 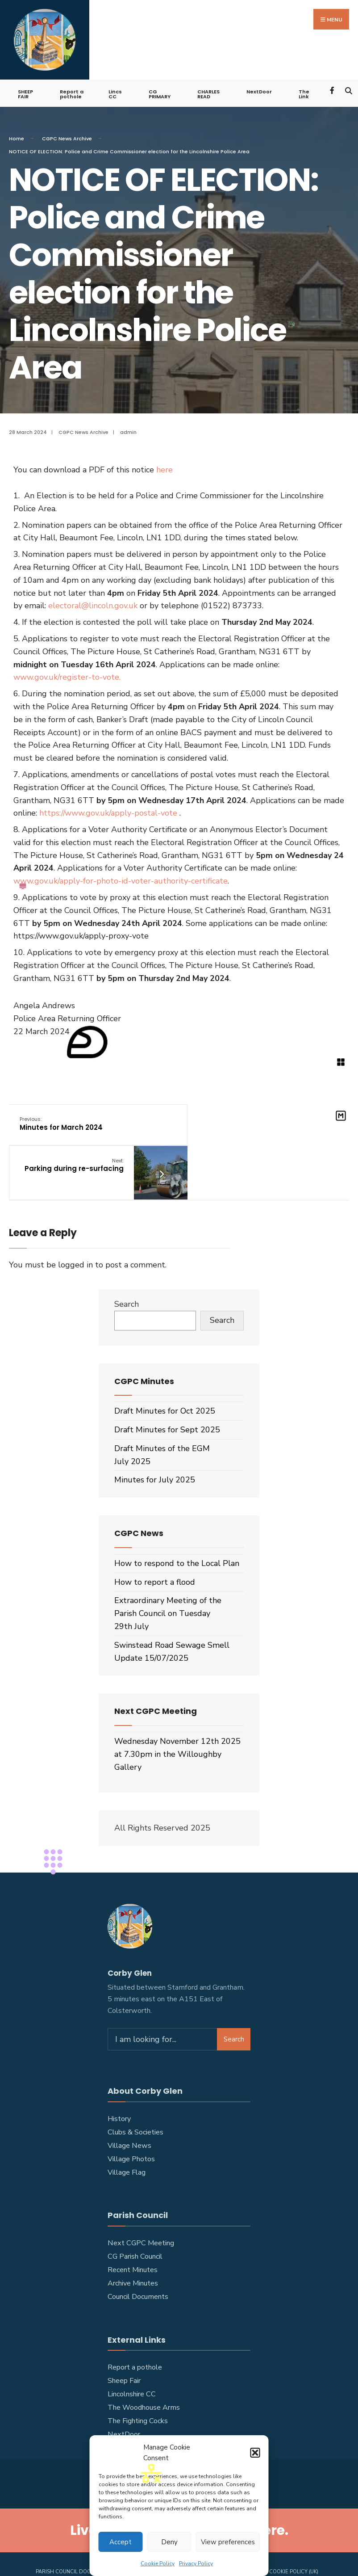 What do you see at coordinates (341, 1115) in the screenshot?
I see `toggle medium size or format option` at bounding box center [341, 1115].